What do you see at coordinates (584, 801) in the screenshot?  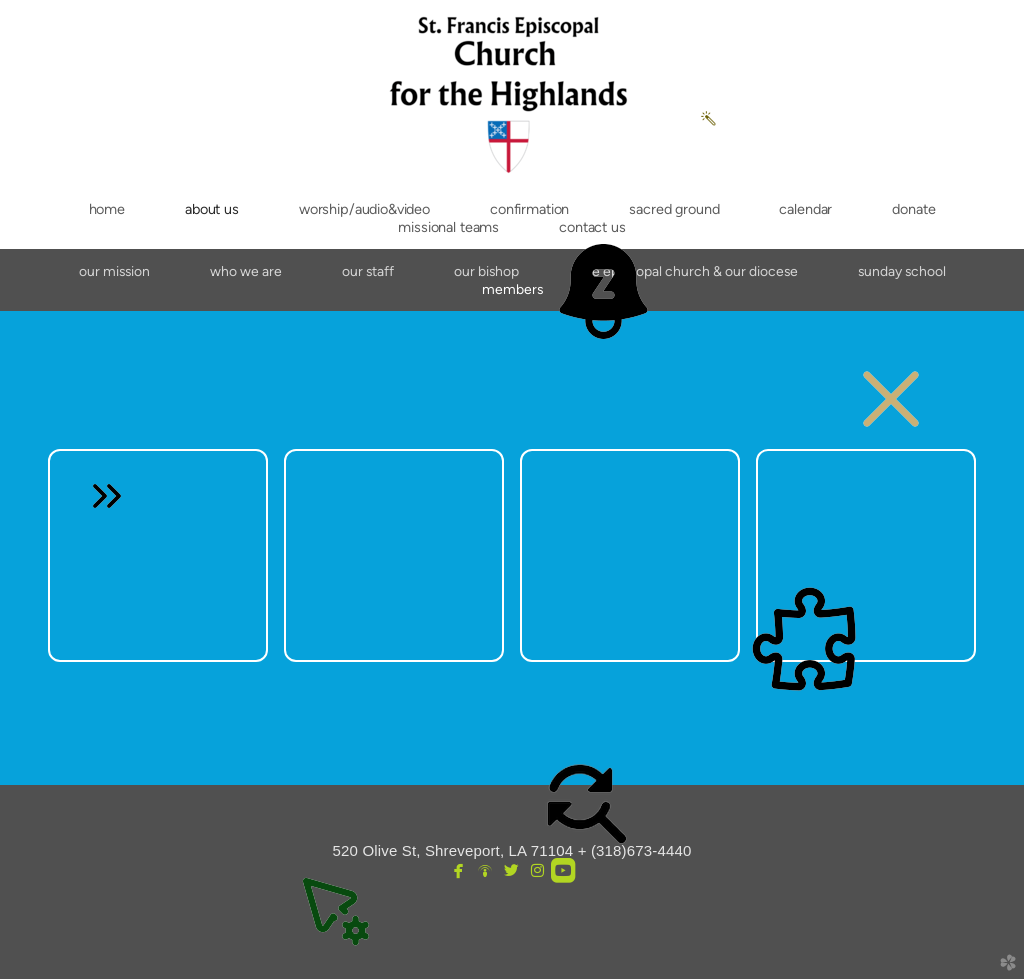 I see `find and replace text or content` at bounding box center [584, 801].